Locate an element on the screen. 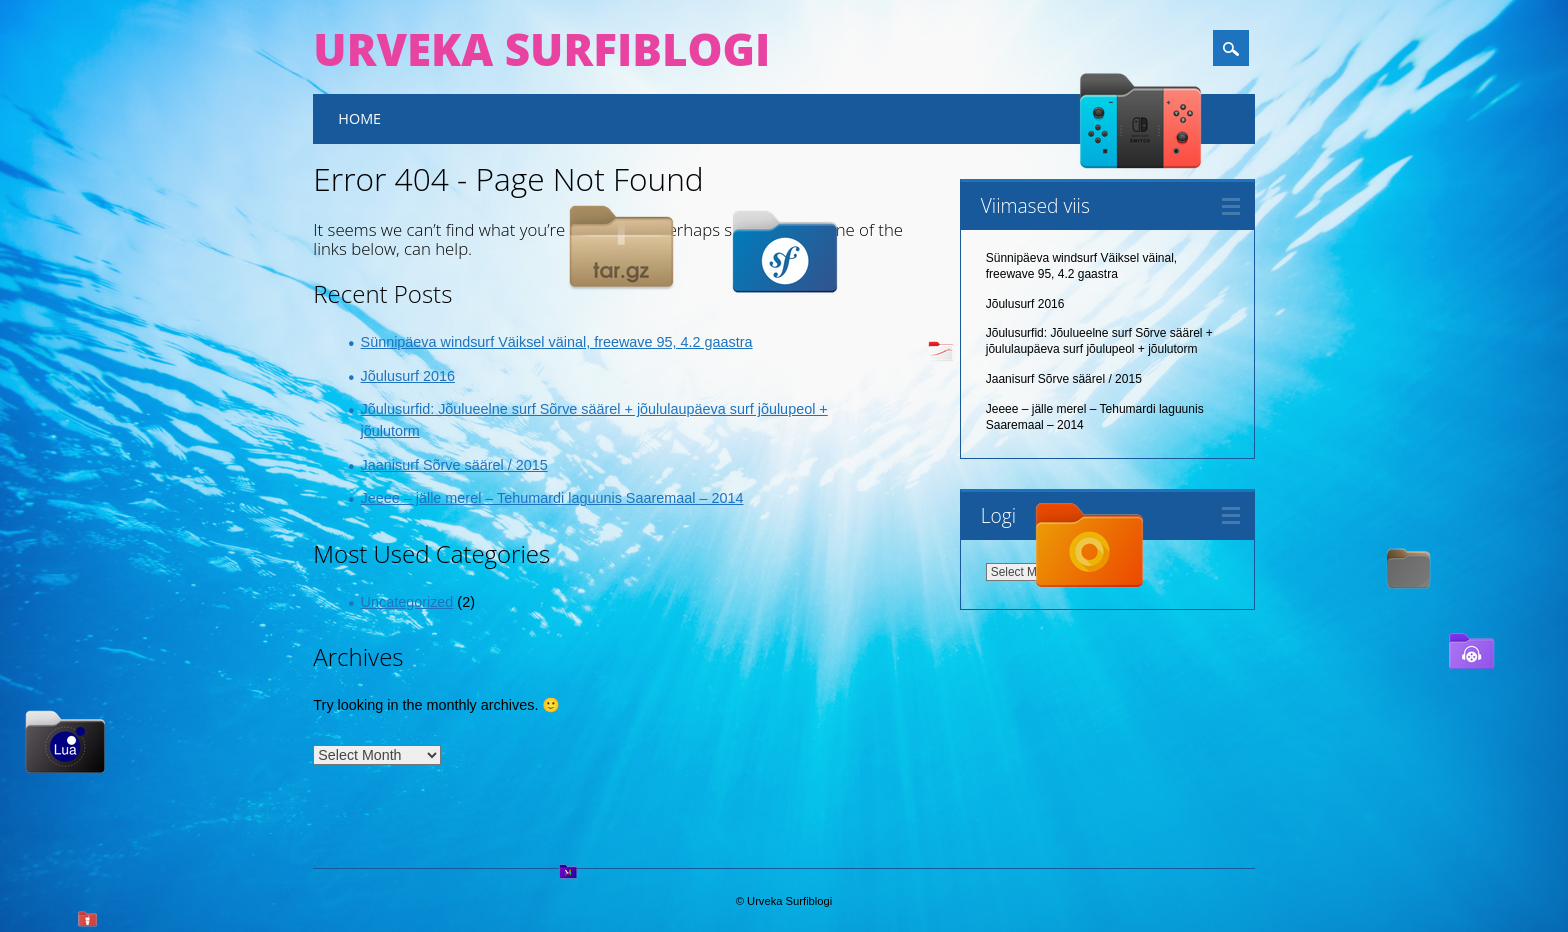 The height and width of the screenshot is (932, 1568). open wondershare mockitt project files is located at coordinates (568, 872).